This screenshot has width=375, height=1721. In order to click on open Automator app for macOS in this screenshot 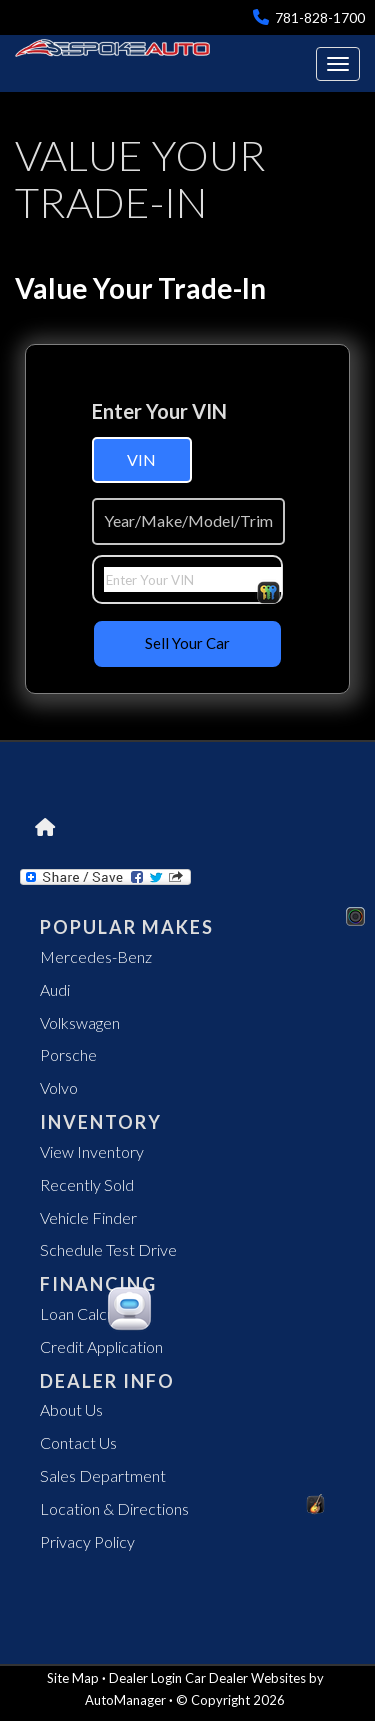, I will do `click(129, 1308)`.